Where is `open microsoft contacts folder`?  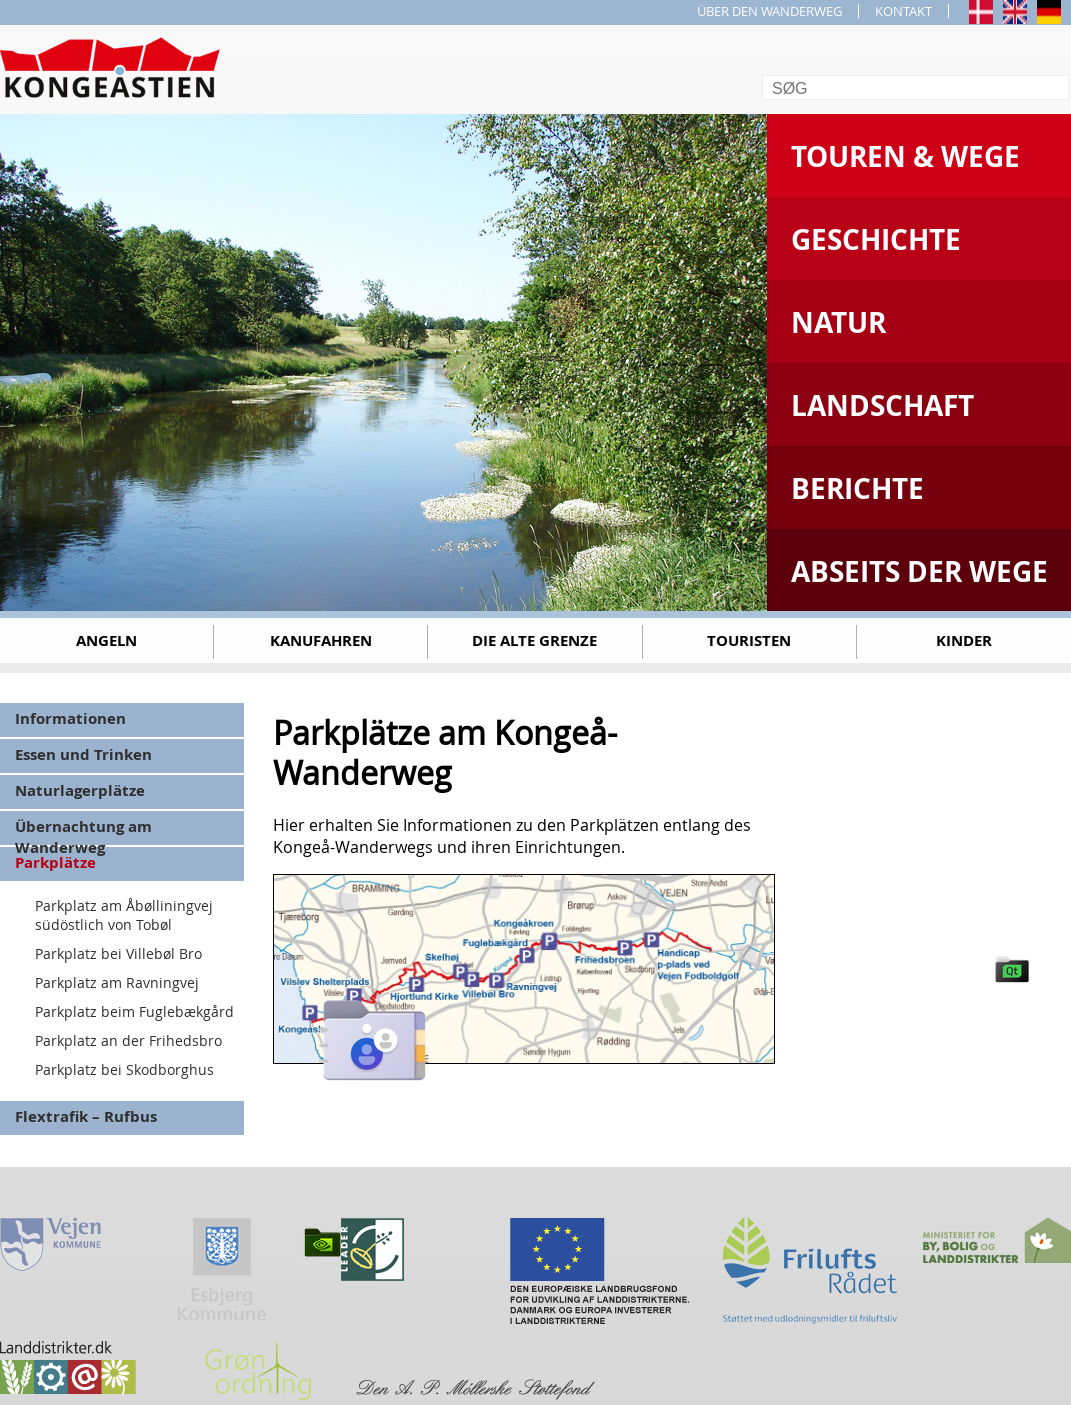 open microsoft contacts folder is located at coordinates (374, 1043).